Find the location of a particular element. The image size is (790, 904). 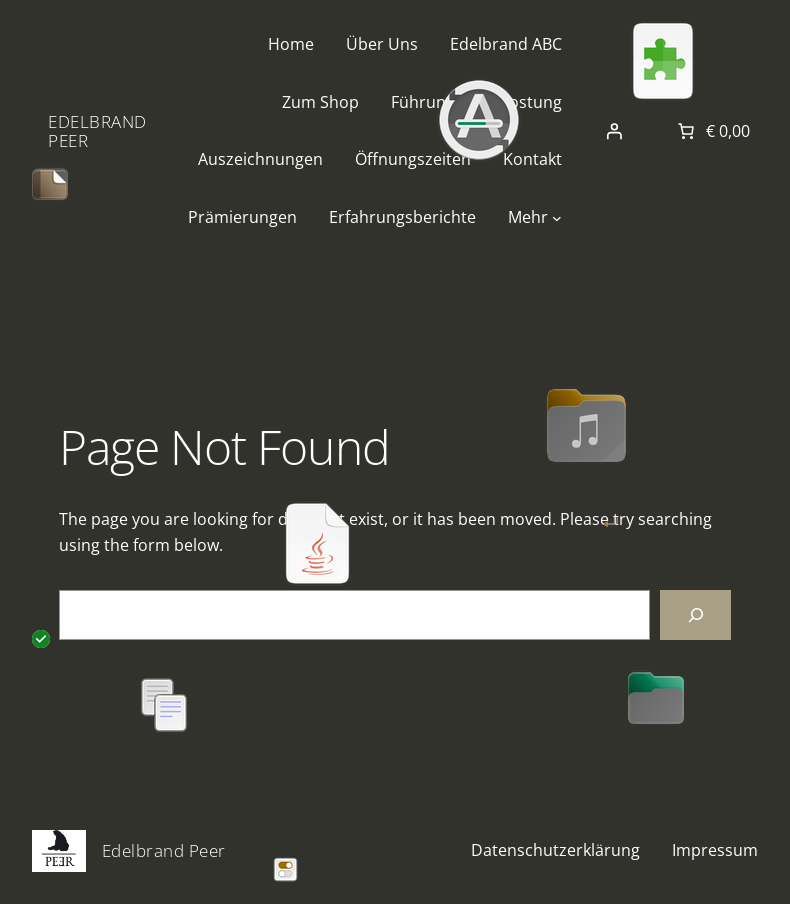

change desktop wallpaper settings is located at coordinates (50, 183).